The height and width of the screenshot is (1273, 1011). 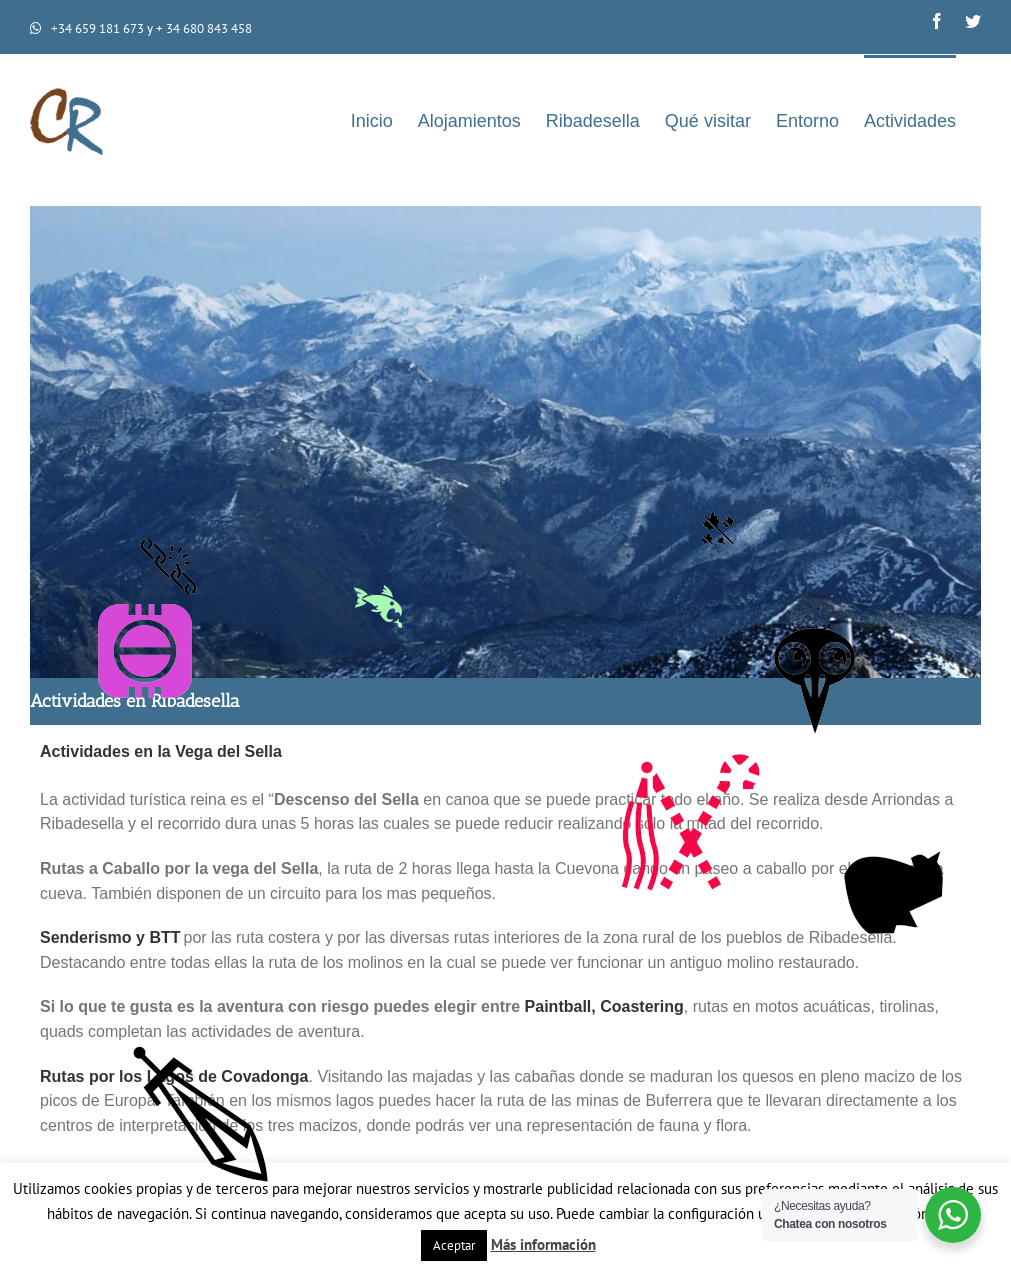 What do you see at coordinates (145, 651) in the screenshot?
I see `represents a microchip or processor component` at bounding box center [145, 651].